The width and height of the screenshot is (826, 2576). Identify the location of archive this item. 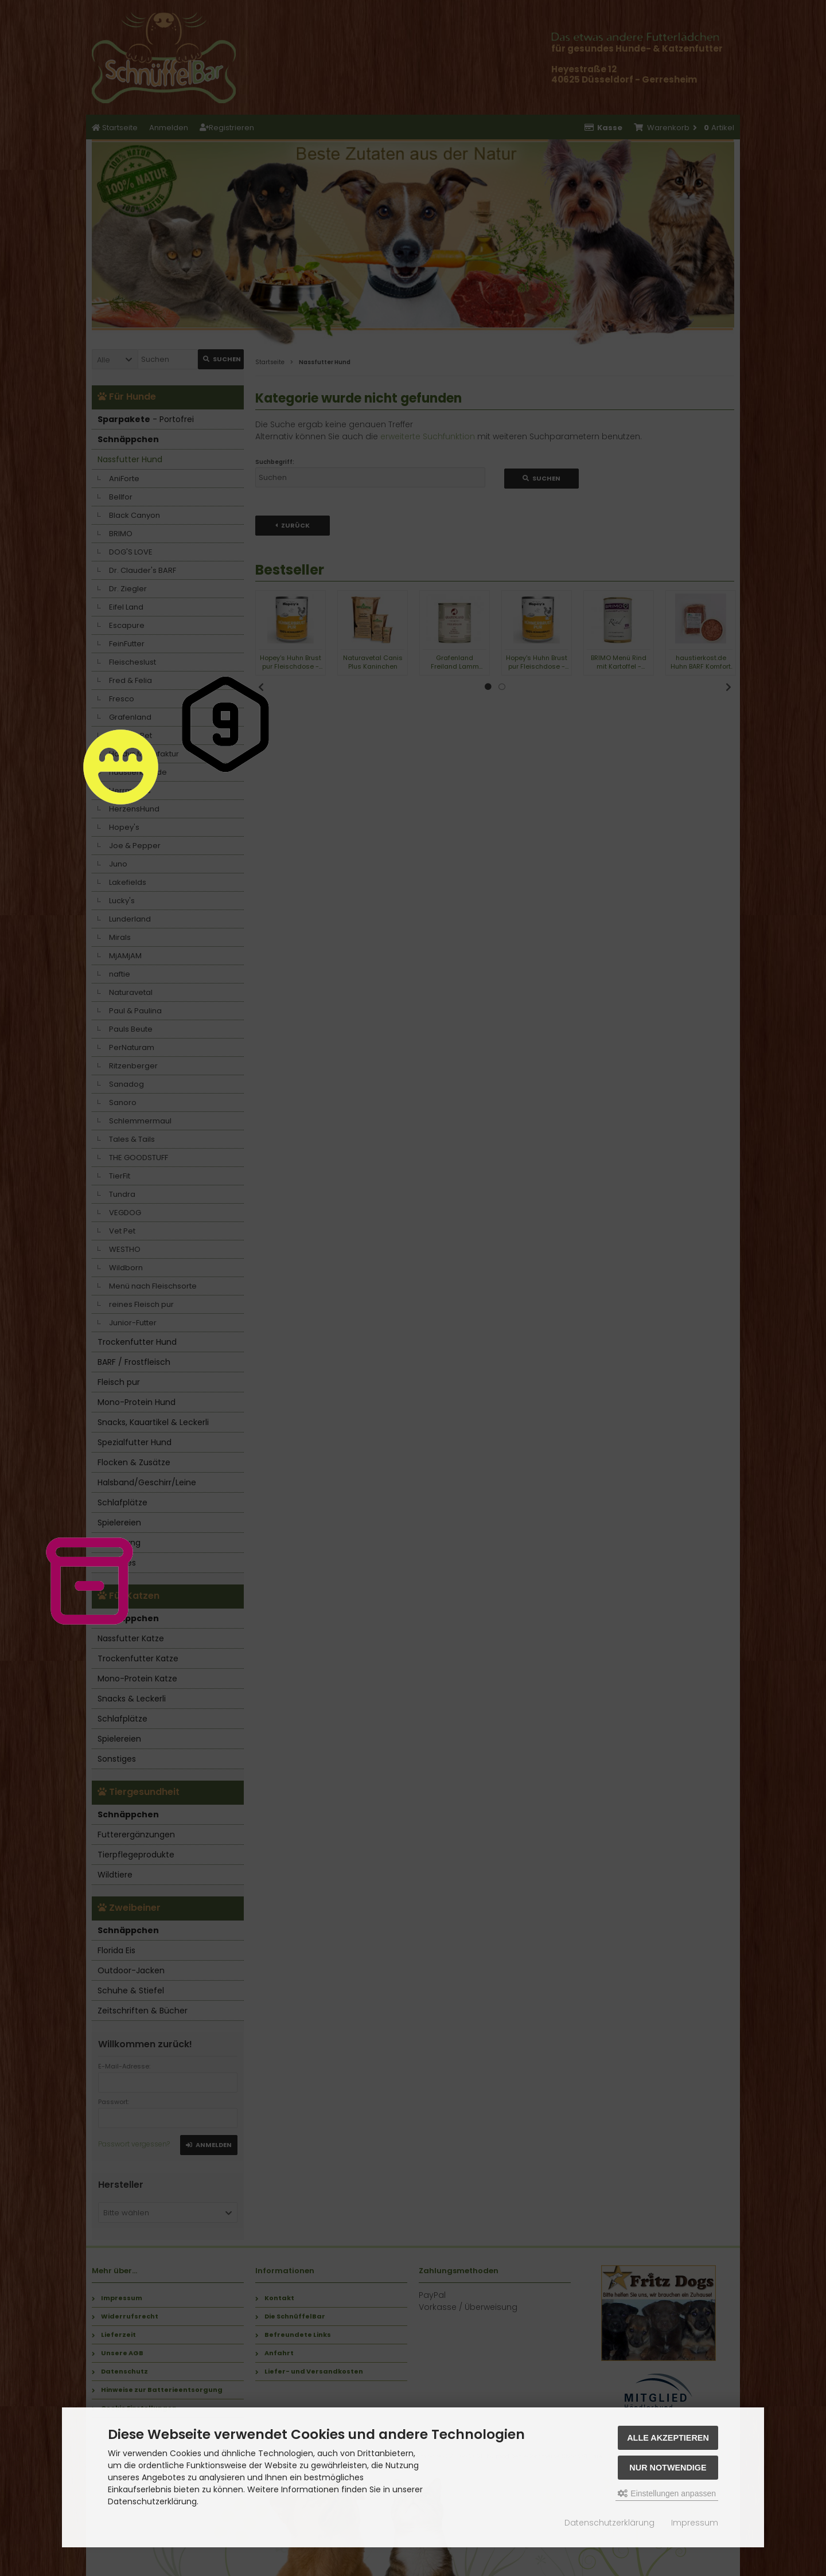
(89, 1581).